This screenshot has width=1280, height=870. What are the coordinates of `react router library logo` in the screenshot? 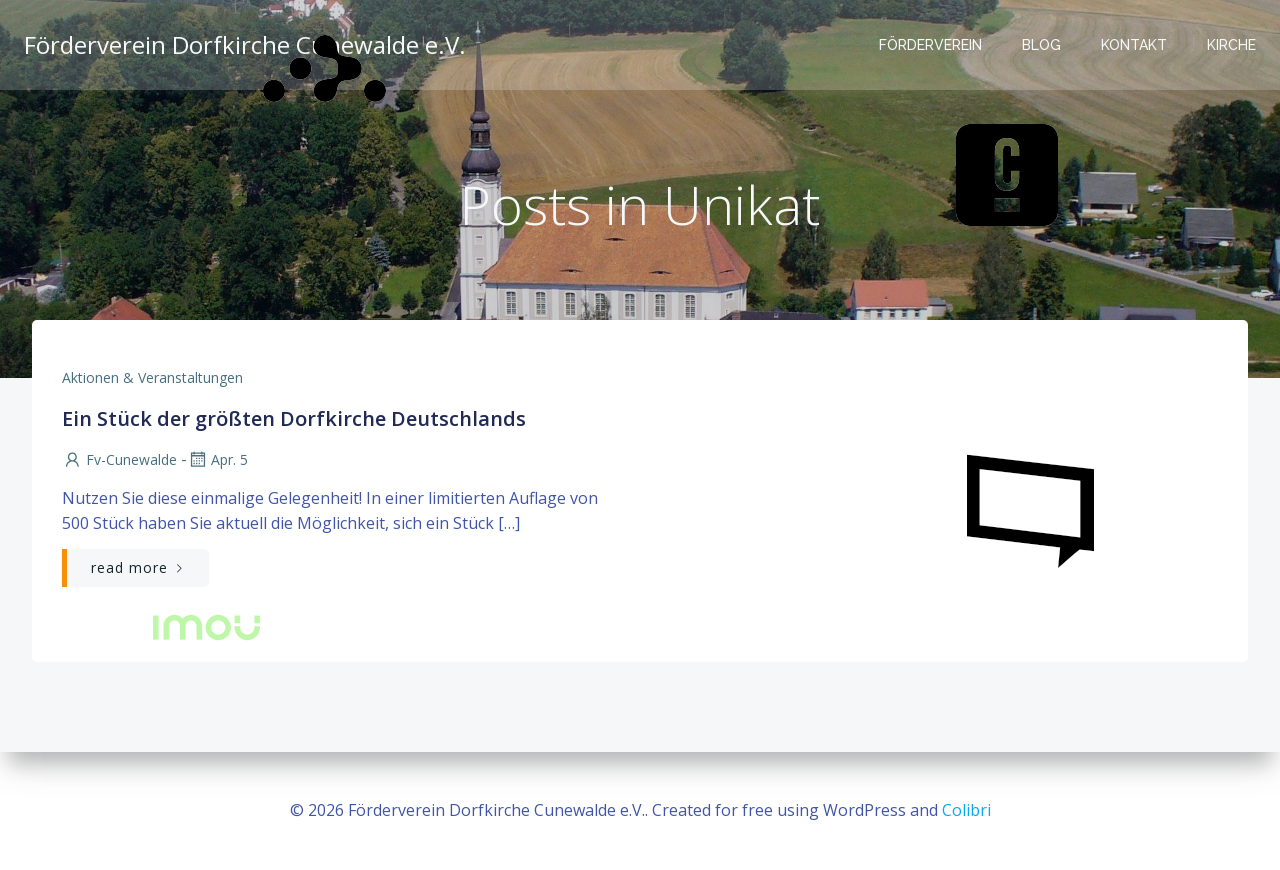 It's located at (324, 68).